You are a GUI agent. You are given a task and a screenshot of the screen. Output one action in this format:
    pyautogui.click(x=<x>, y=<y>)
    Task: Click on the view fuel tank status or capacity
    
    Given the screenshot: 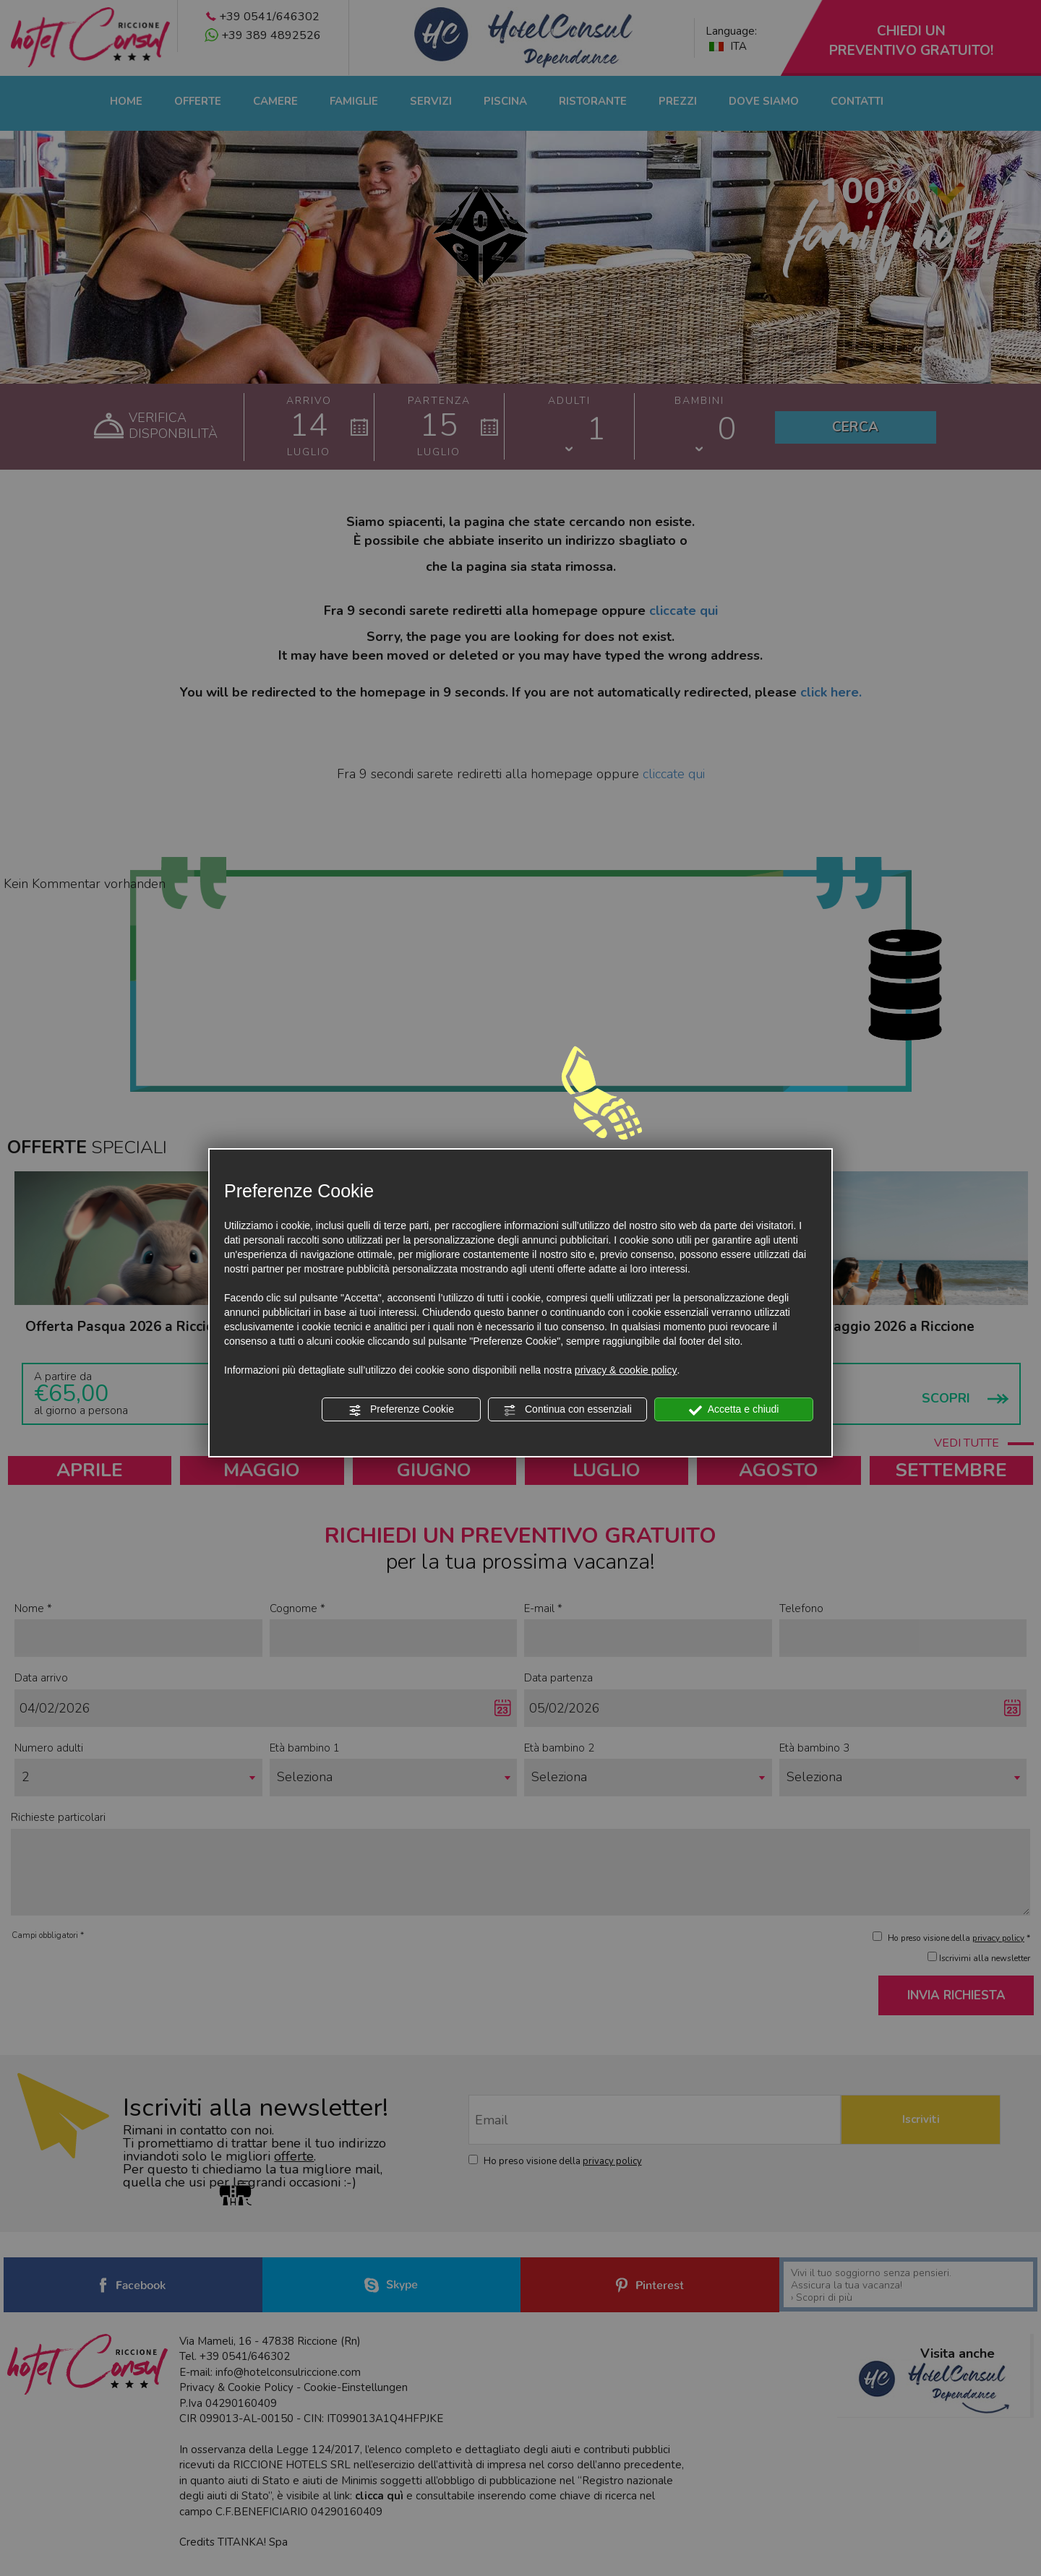 What is the action you would take?
    pyautogui.click(x=235, y=2189)
    